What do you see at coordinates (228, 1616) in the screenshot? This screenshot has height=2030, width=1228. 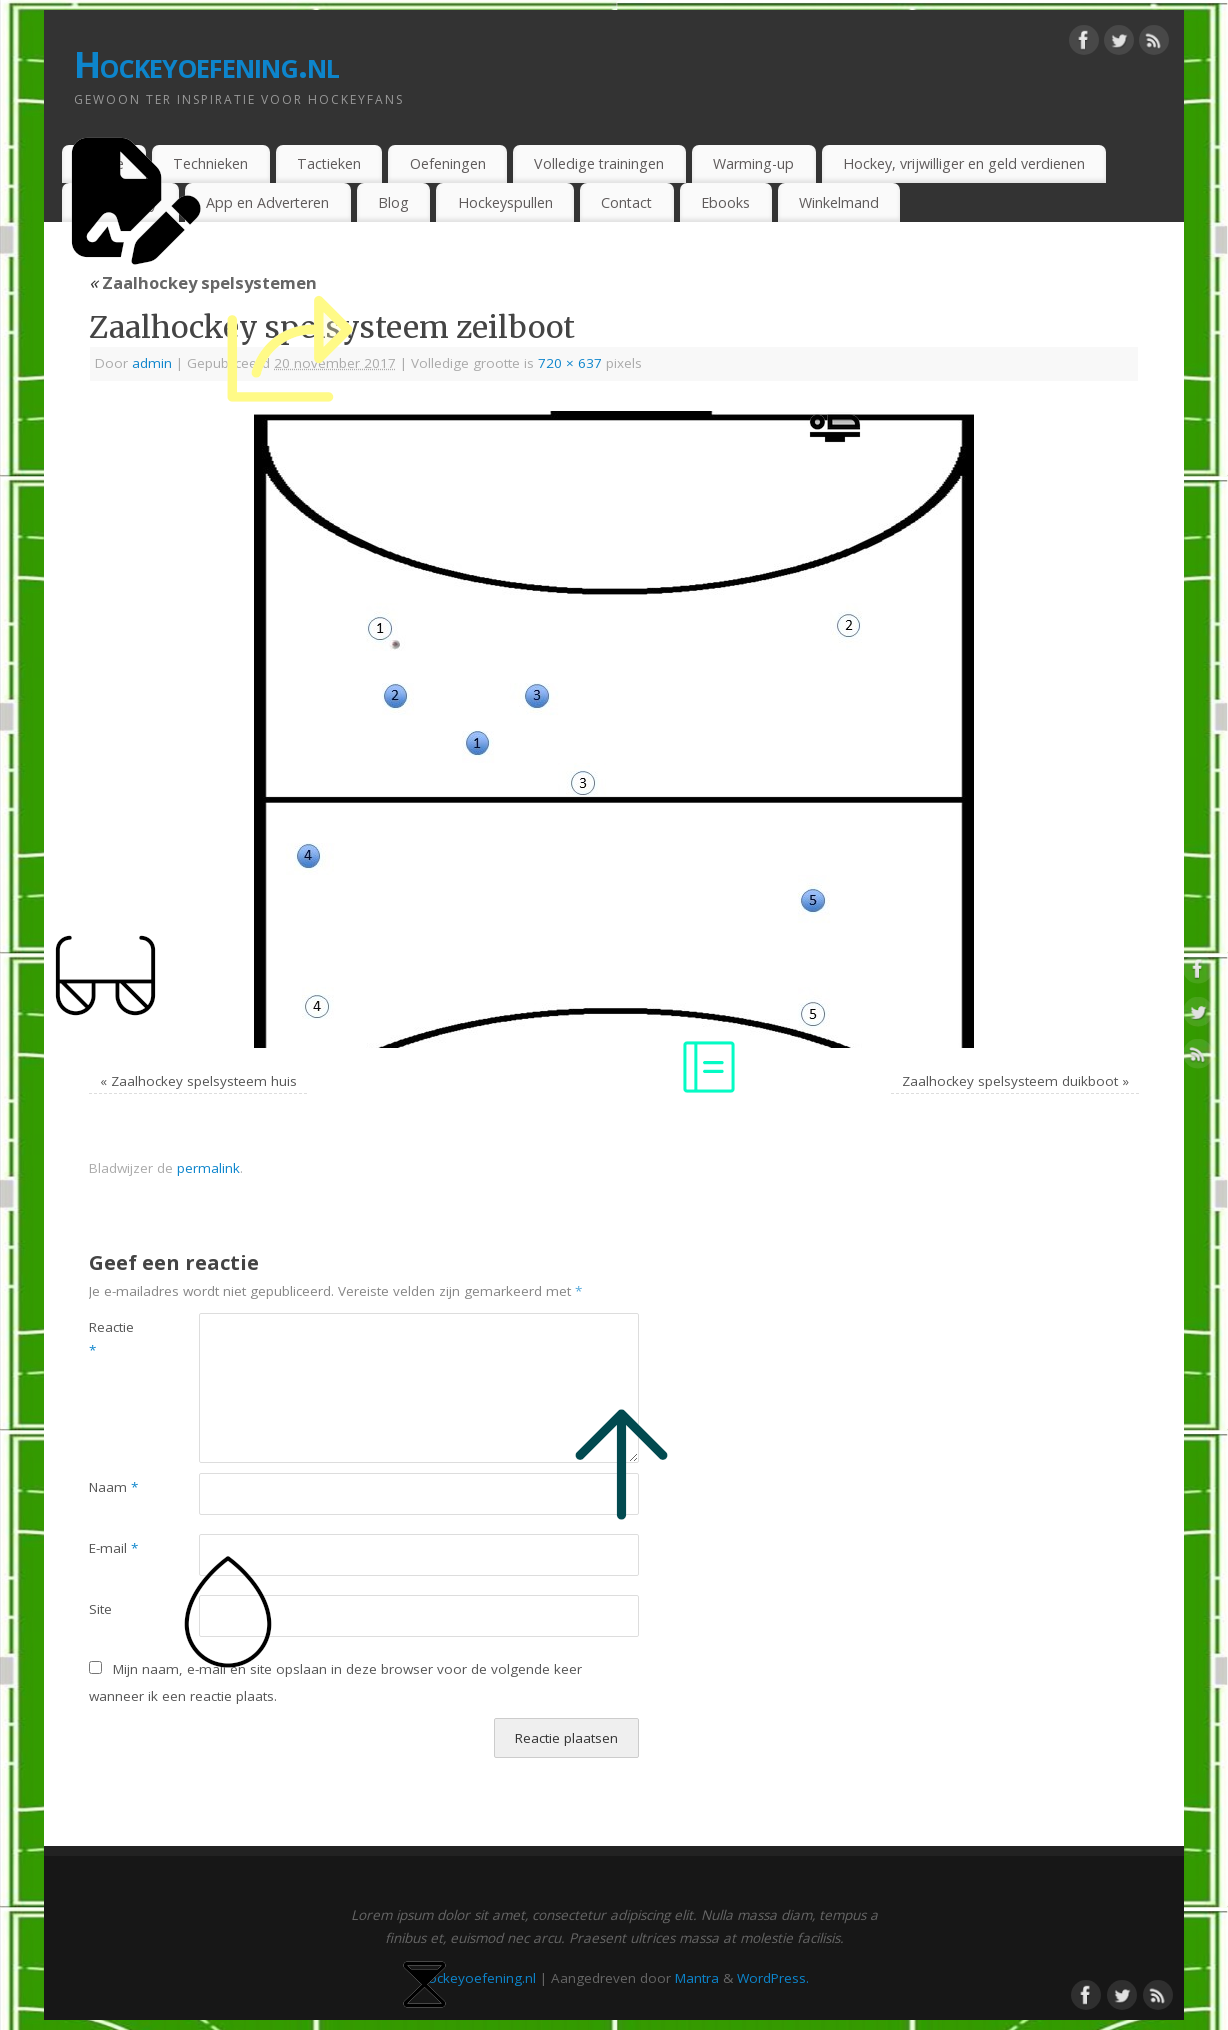 I see `indicates water or liquid content` at bounding box center [228, 1616].